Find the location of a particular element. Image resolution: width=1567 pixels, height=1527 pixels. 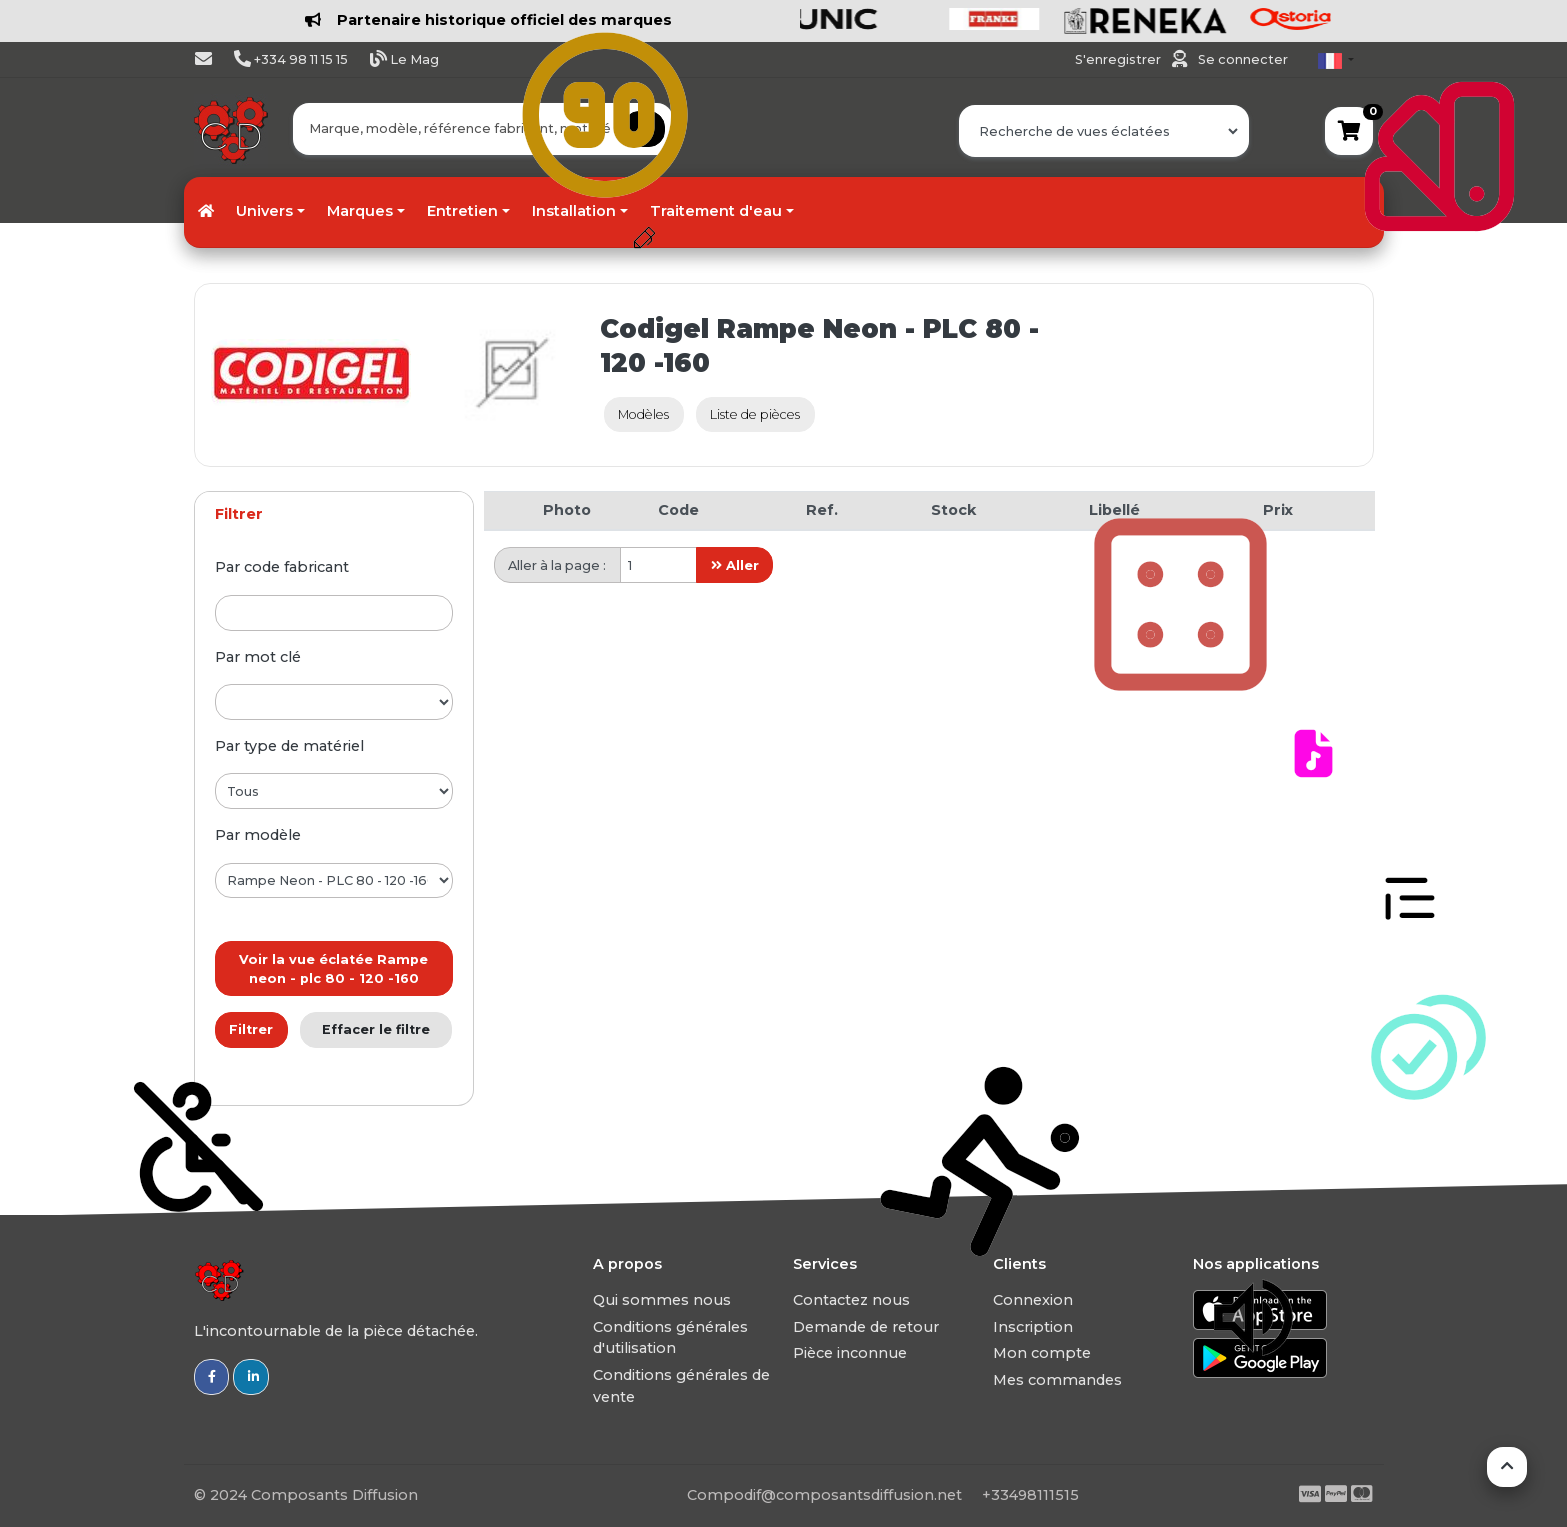

select a color from the palette is located at coordinates (1439, 156).